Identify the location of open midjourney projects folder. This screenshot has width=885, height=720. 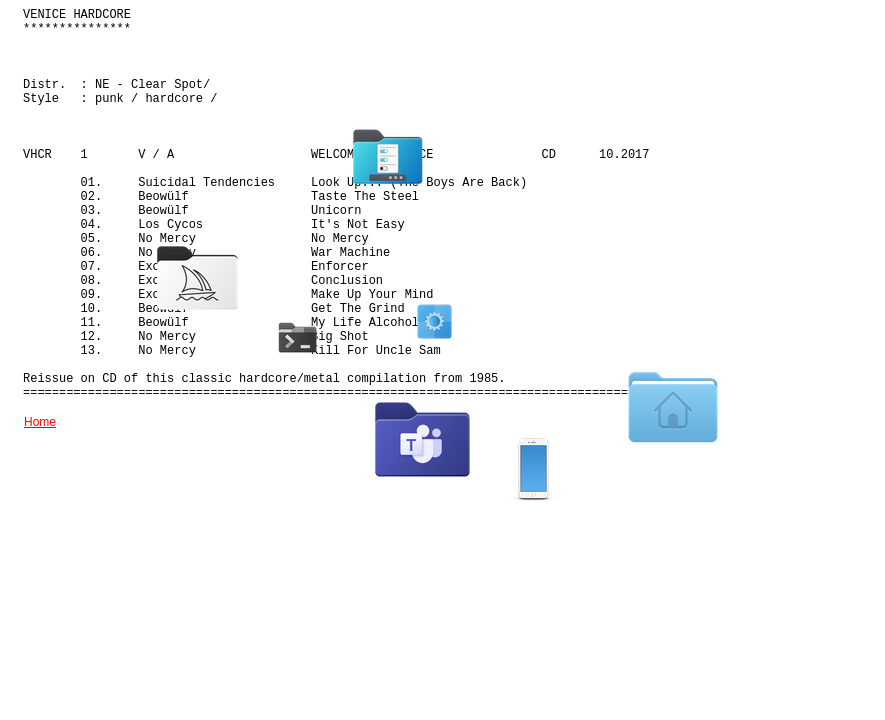
(197, 280).